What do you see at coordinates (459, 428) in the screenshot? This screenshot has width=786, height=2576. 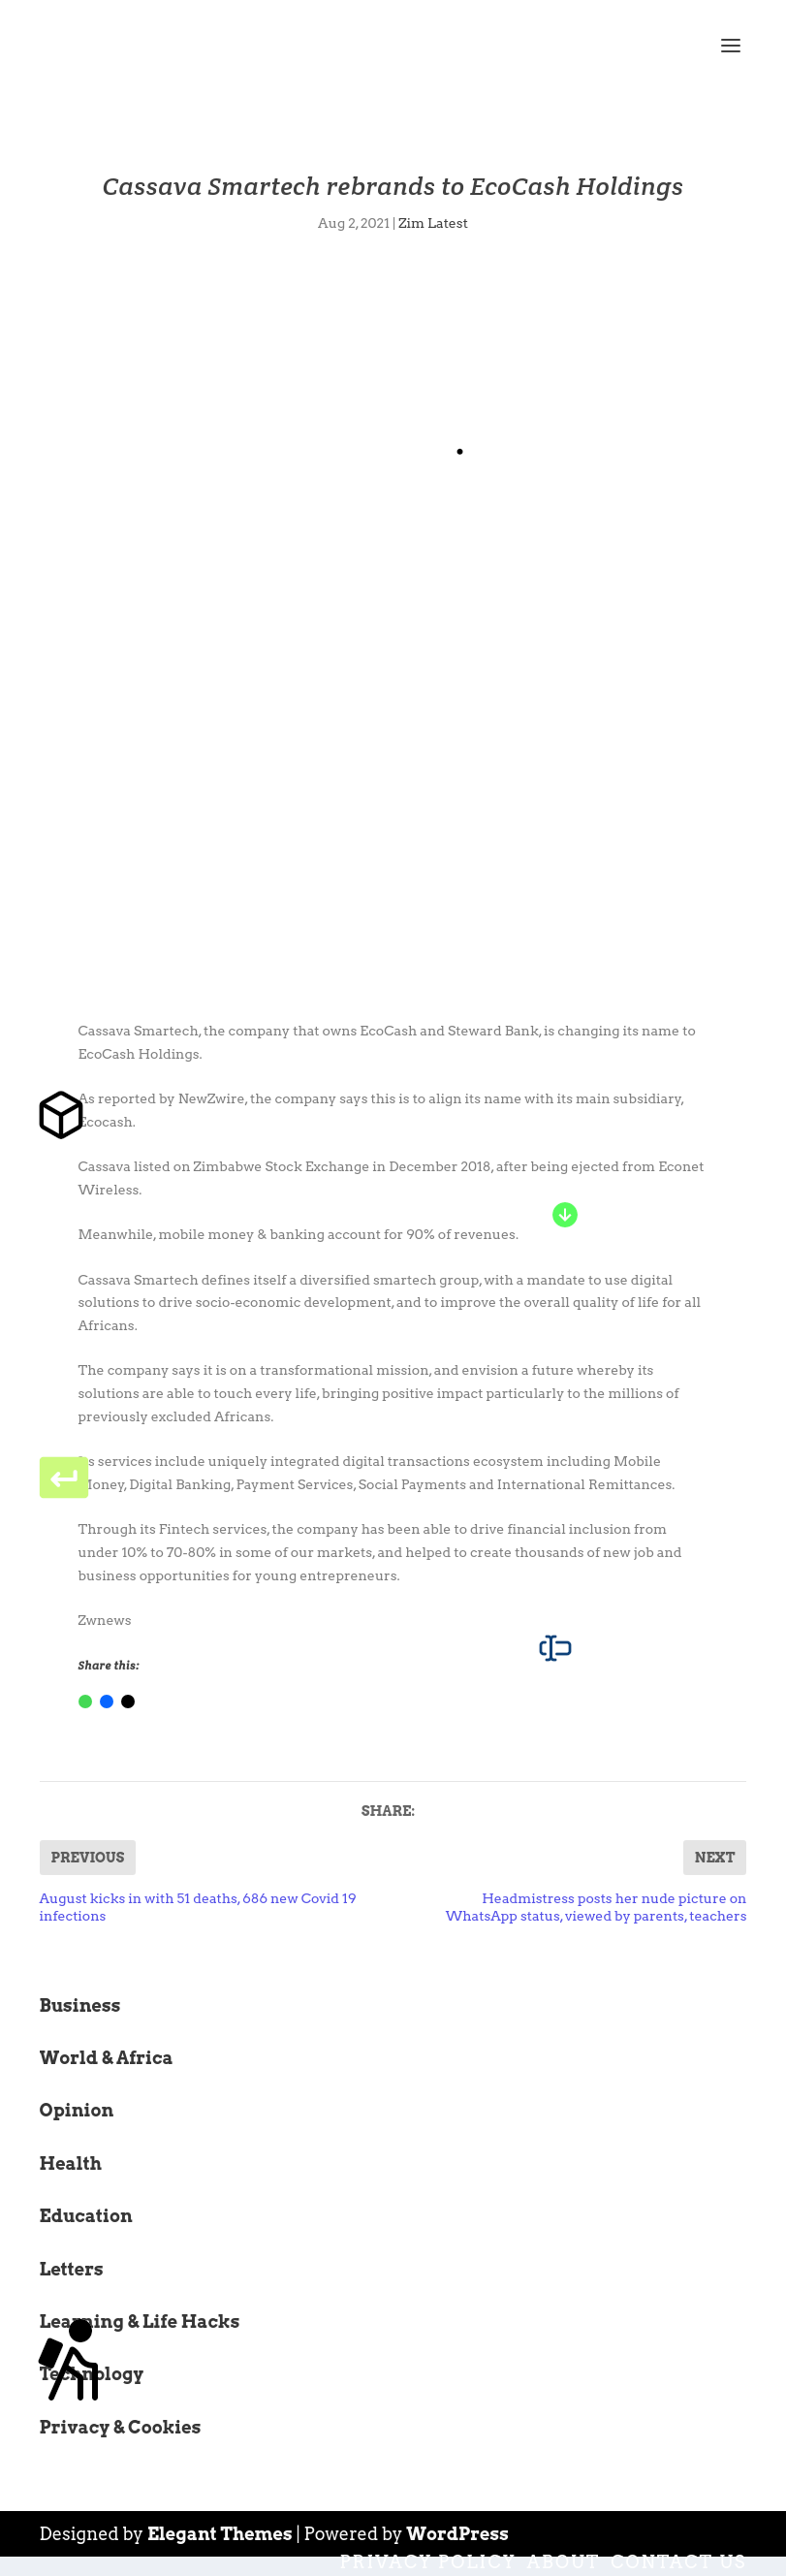 I see `no wifi signal available` at bounding box center [459, 428].